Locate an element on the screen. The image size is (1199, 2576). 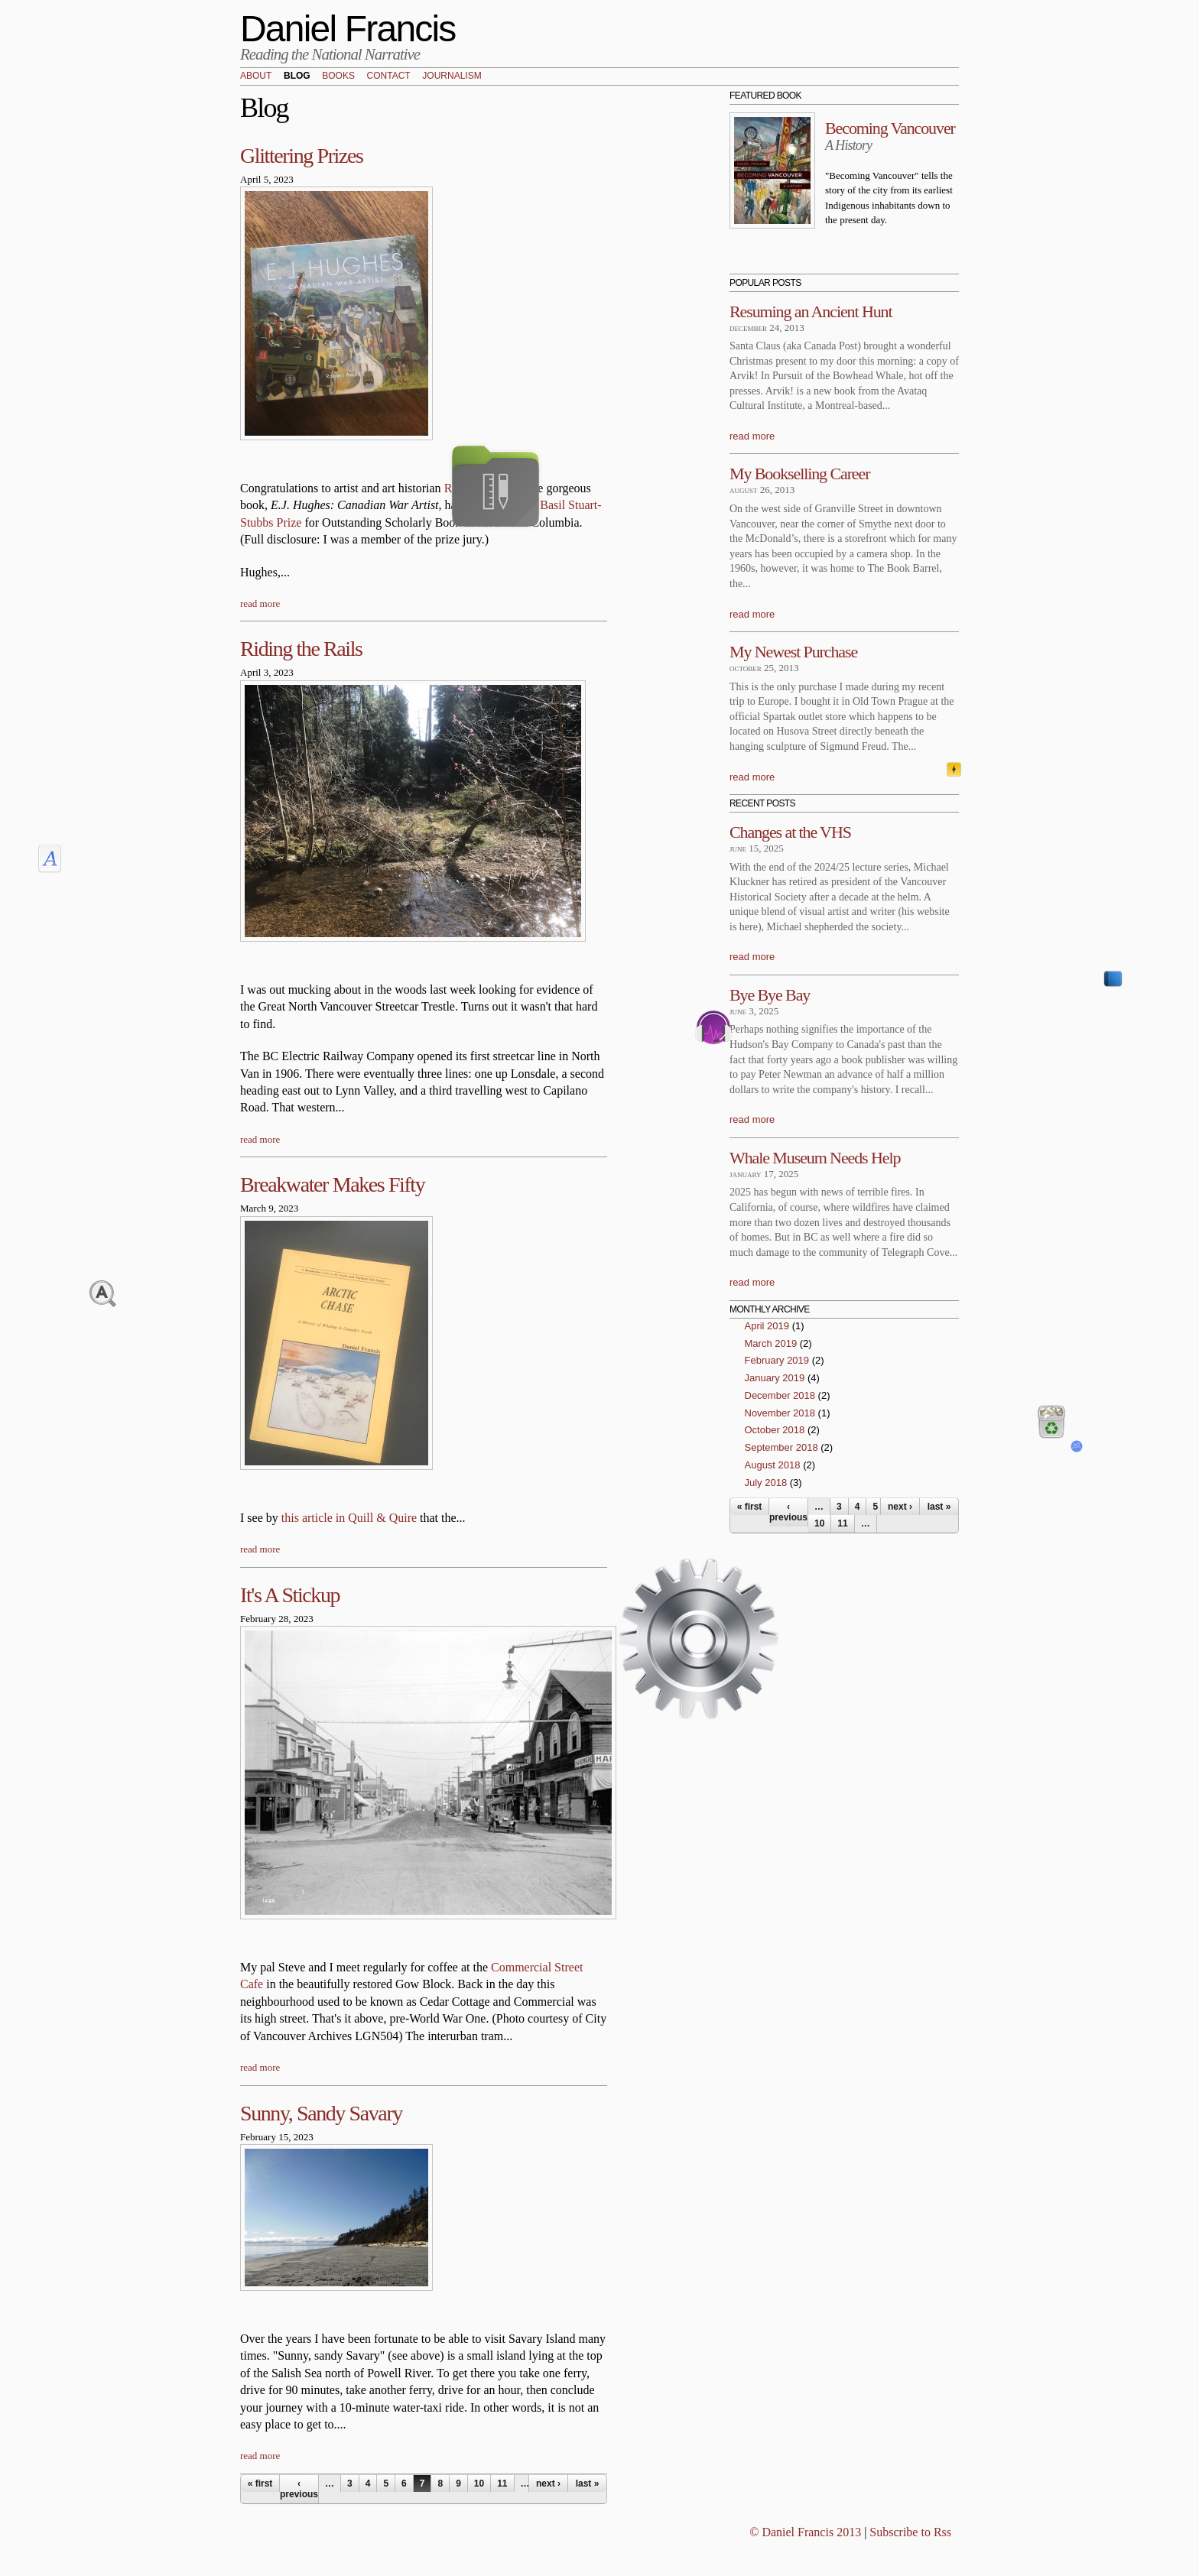
search within the current project is located at coordinates (102, 1293).